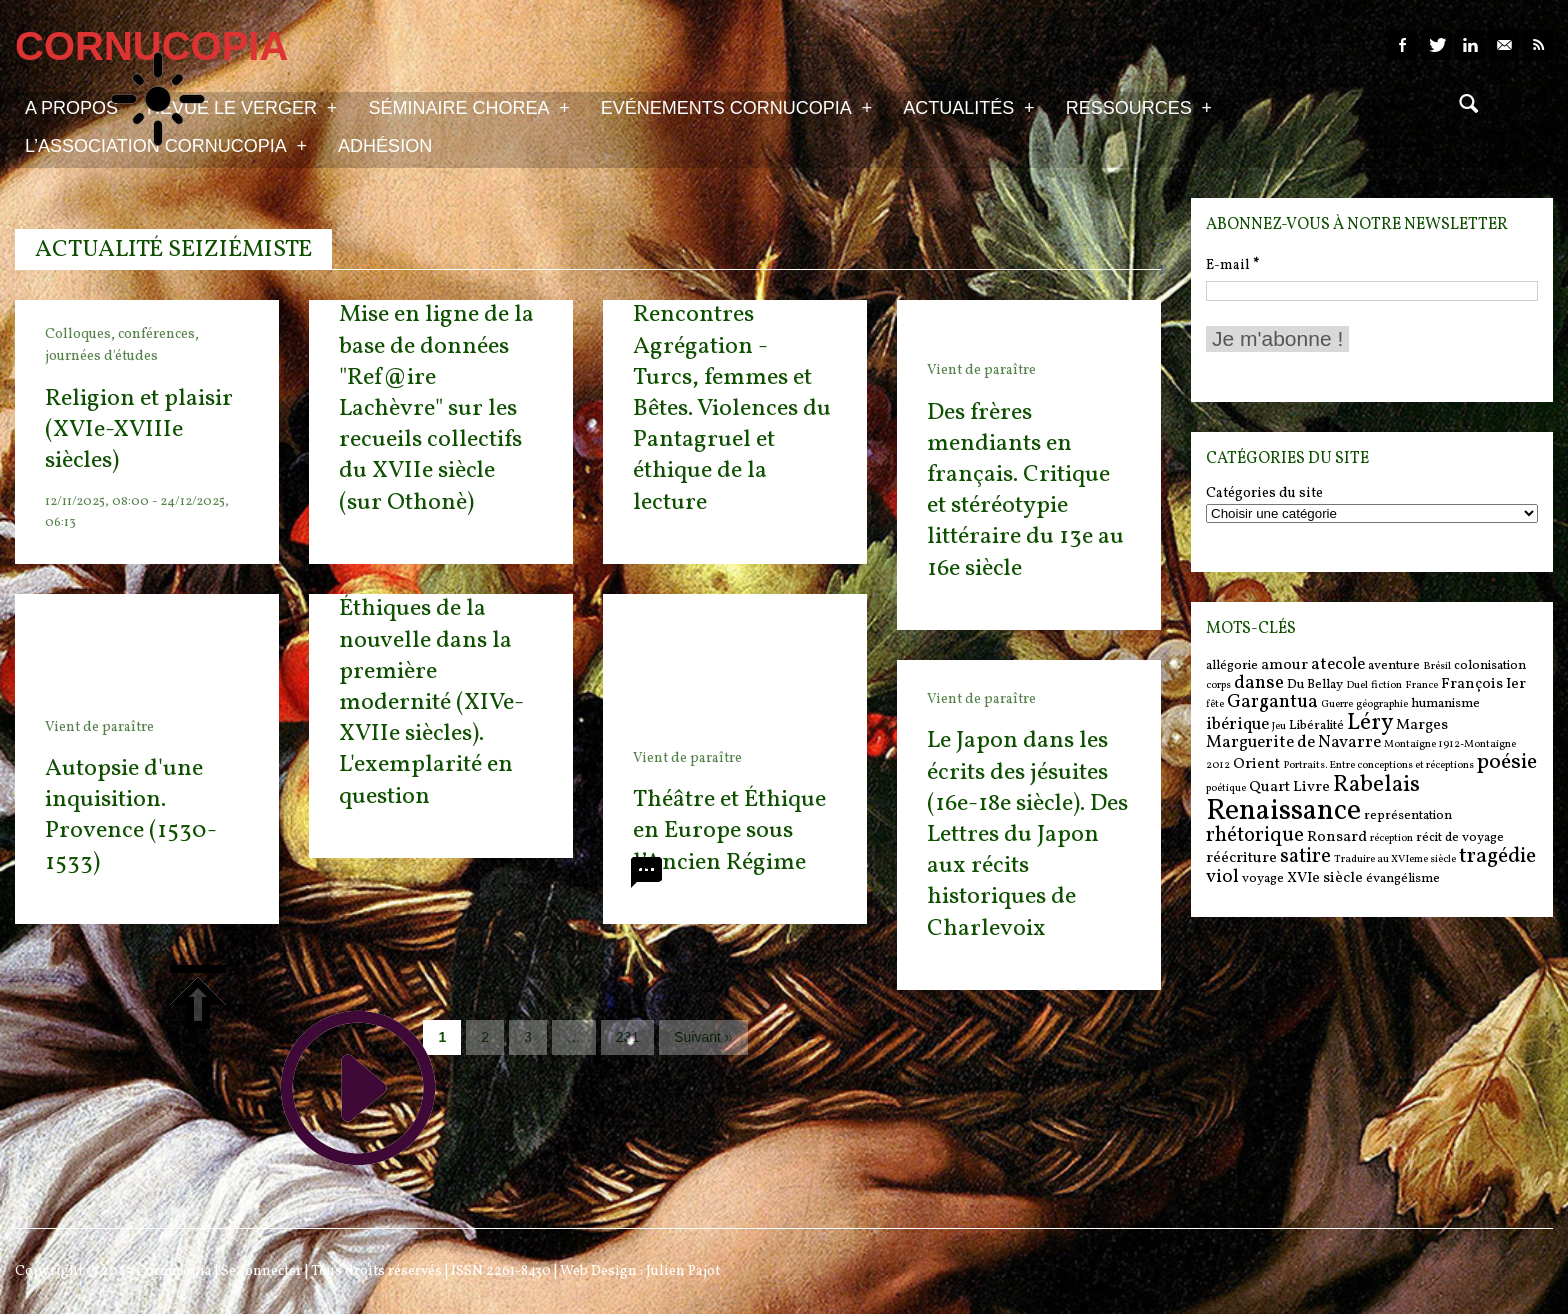 The height and width of the screenshot is (1314, 1568). What do you see at coordinates (198, 997) in the screenshot?
I see `publish or upload content` at bounding box center [198, 997].